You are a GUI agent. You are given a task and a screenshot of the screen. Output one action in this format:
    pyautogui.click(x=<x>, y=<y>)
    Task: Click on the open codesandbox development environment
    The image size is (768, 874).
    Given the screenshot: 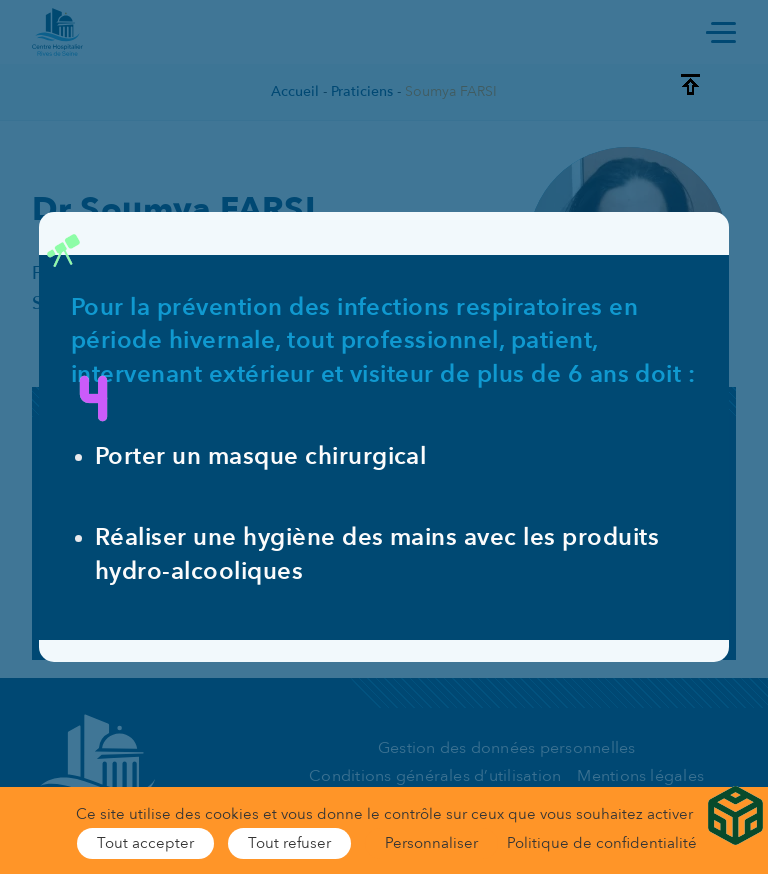 What is the action you would take?
    pyautogui.click(x=735, y=815)
    